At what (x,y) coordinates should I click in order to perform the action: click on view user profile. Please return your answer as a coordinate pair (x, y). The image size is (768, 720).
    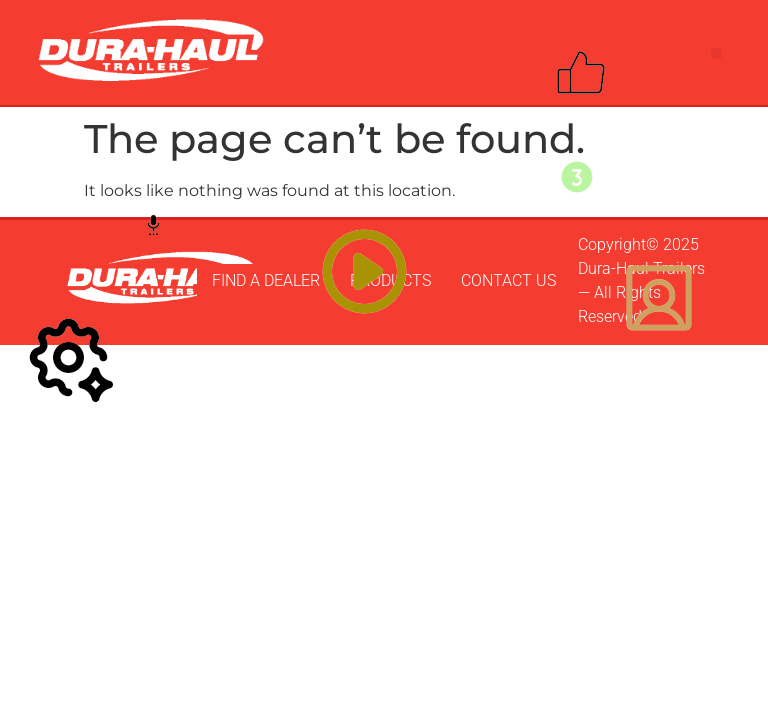
    Looking at the image, I should click on (659, 298).